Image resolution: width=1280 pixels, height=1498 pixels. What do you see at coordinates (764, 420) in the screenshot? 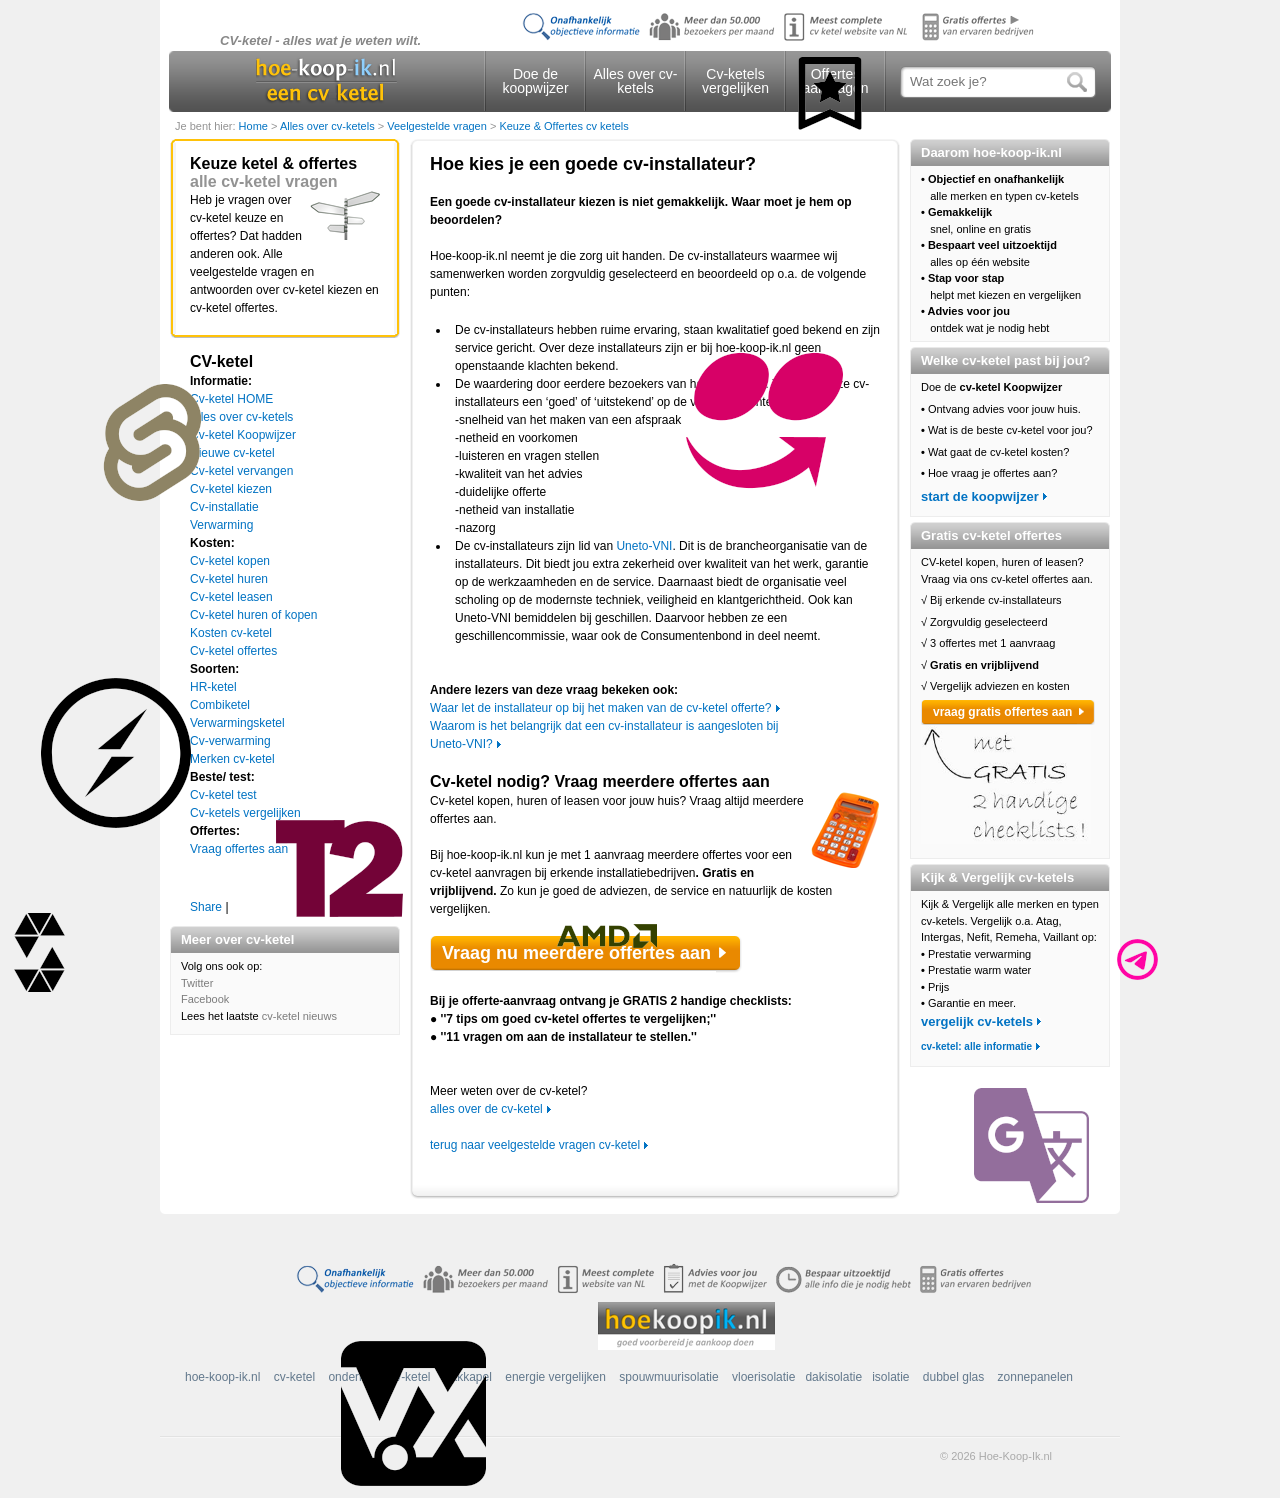
I see `open the iFood delivery app` at bounding box center [764, 420].